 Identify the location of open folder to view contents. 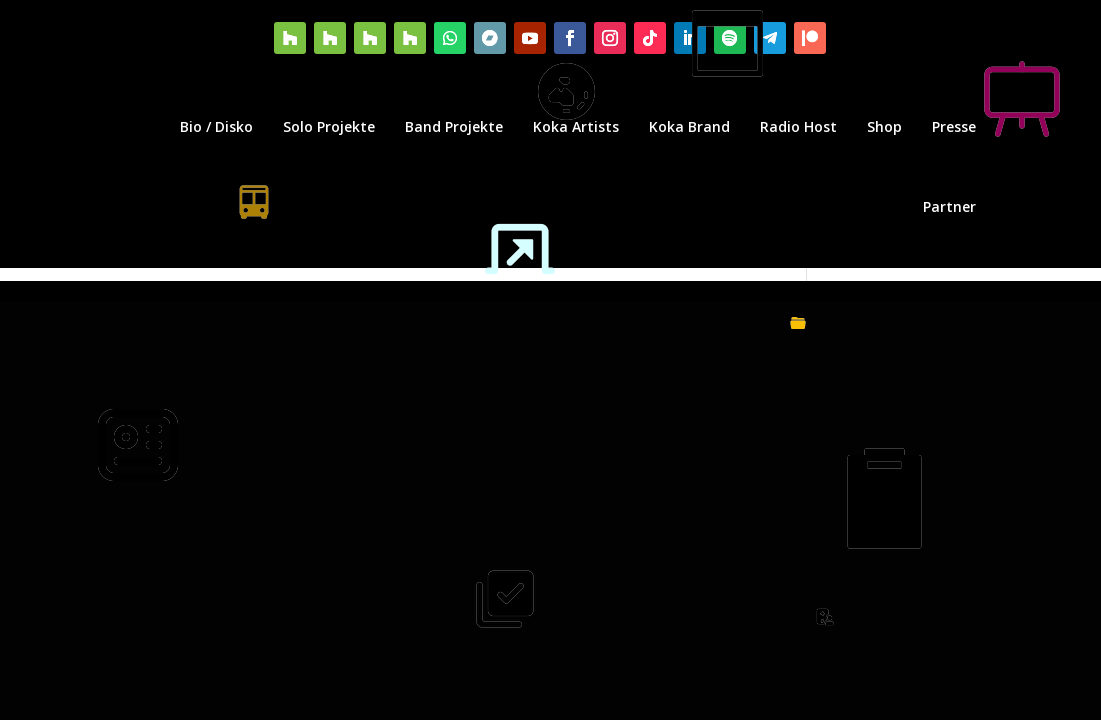
(798, 323).